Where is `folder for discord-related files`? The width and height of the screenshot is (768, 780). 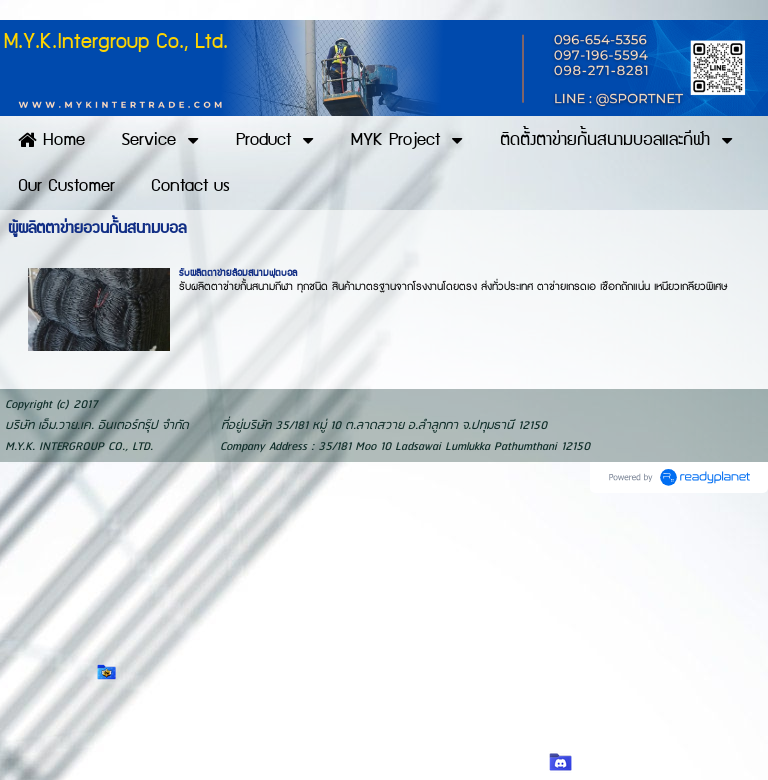
folder for discord-related files is located at coordinates (560, 762).